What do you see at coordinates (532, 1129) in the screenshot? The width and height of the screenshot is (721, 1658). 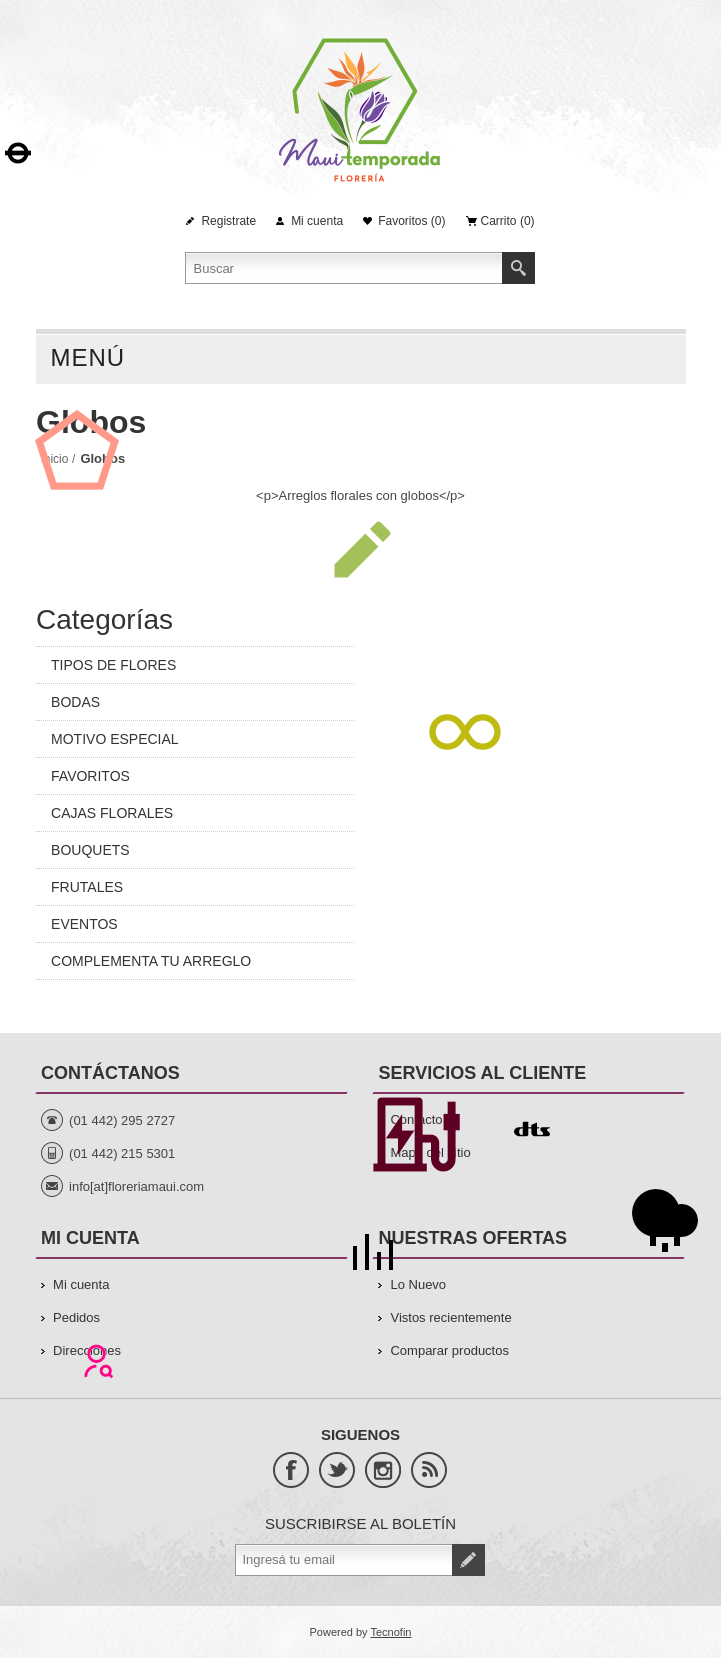 I see `dts audio technology logo` at bounding box center [532, 1129].